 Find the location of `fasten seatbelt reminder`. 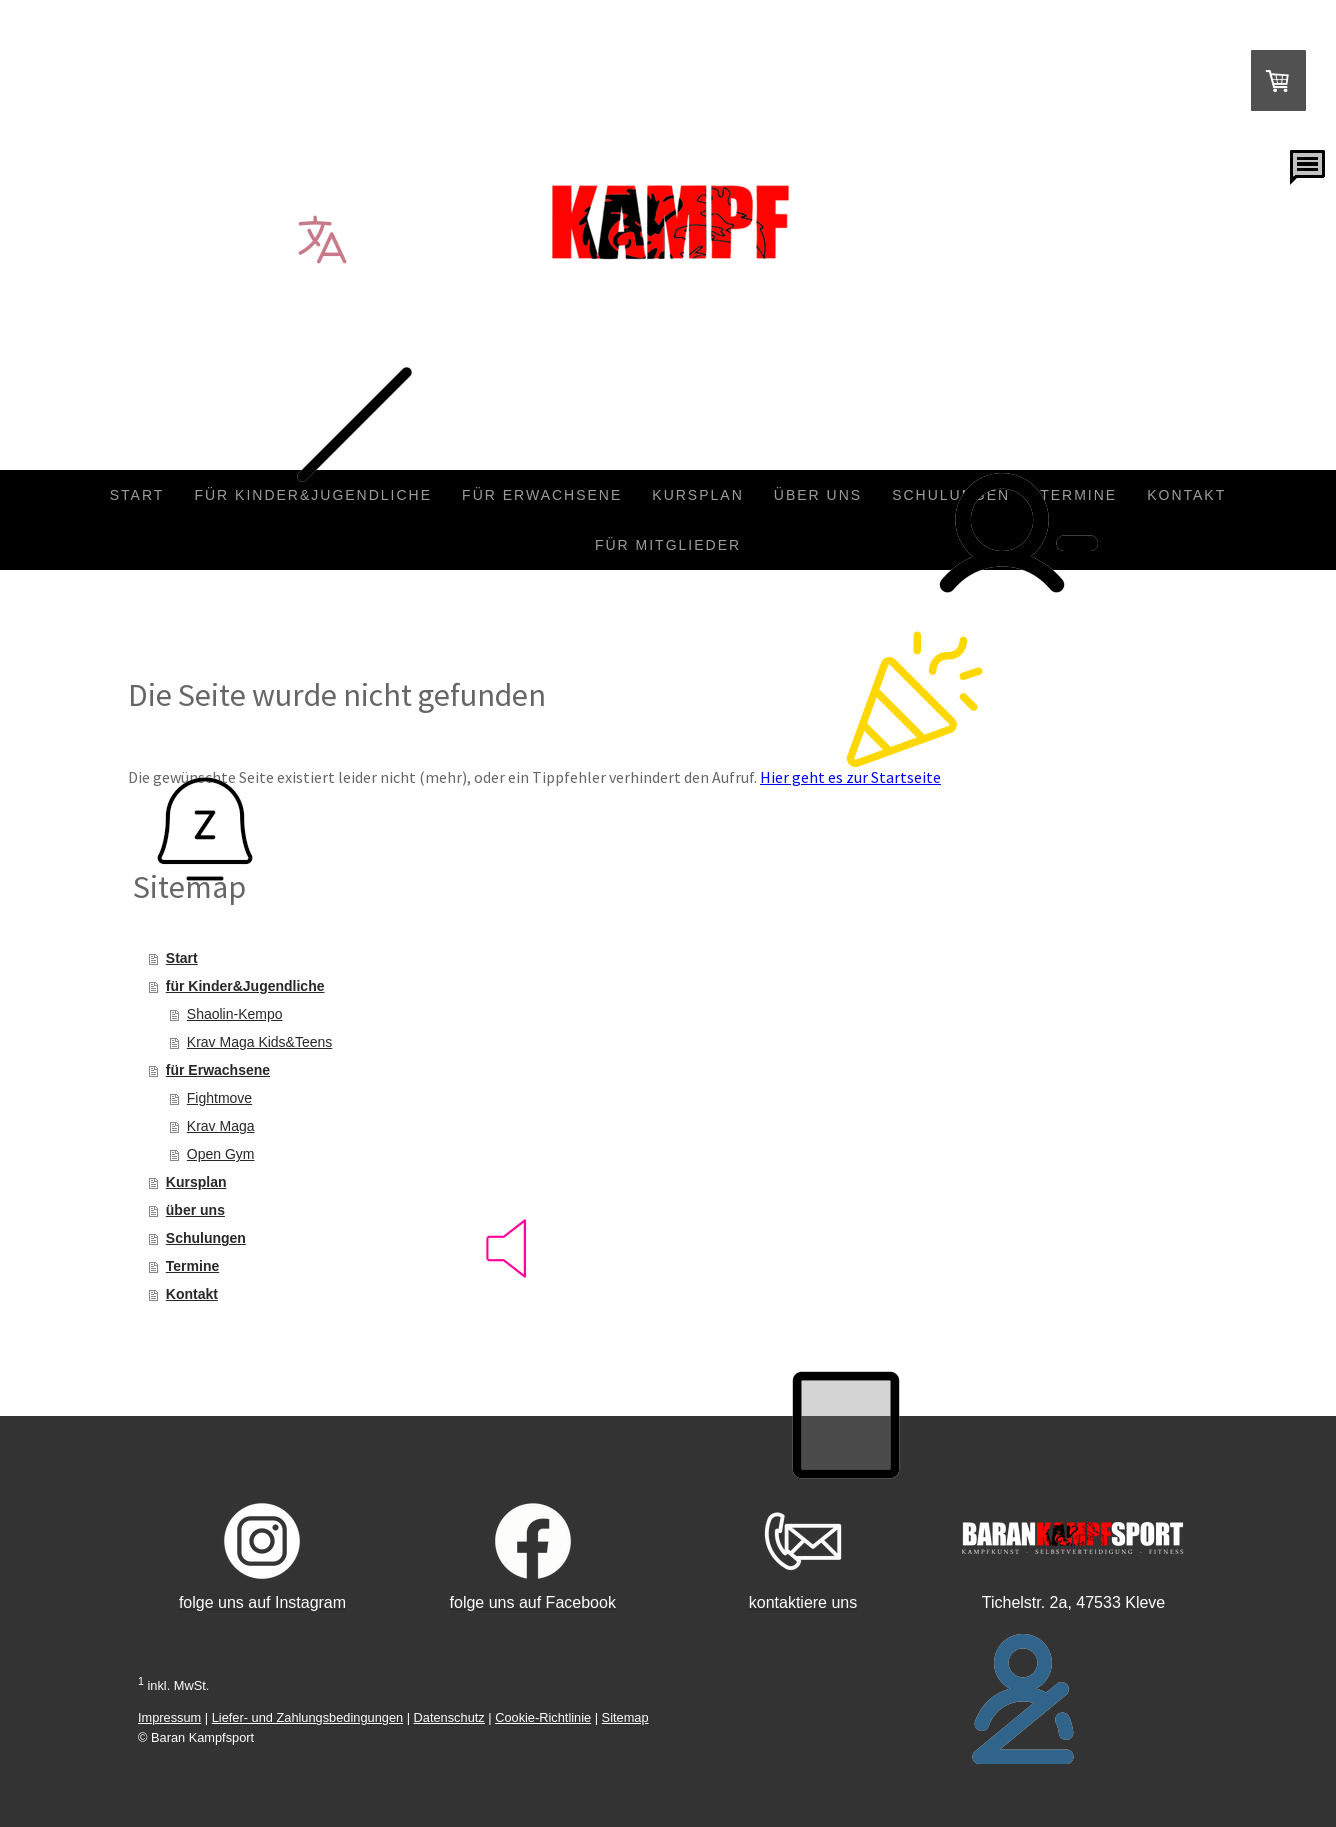

fasten seatbelt reminder is located at coordinates (1023, 1699).